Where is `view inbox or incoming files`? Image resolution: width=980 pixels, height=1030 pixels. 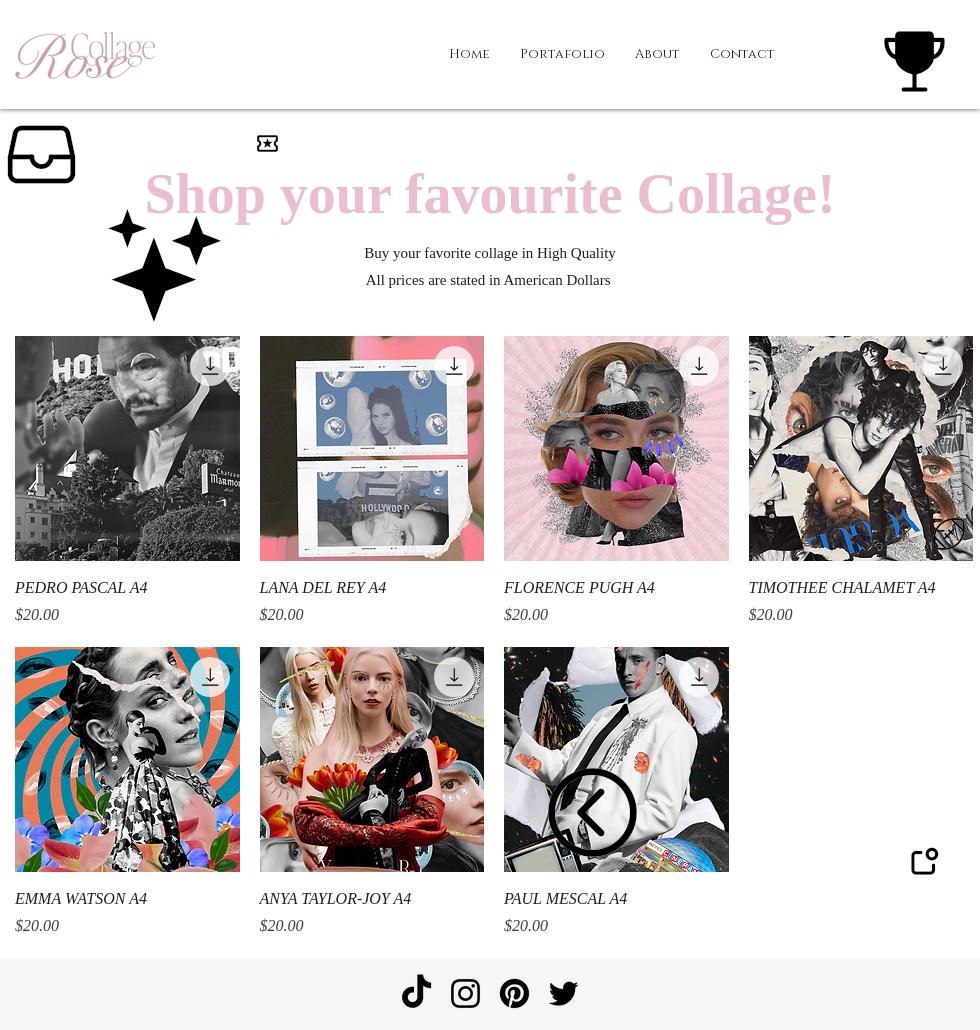 view inbox or incoming files is located at coordinates (41, 154).